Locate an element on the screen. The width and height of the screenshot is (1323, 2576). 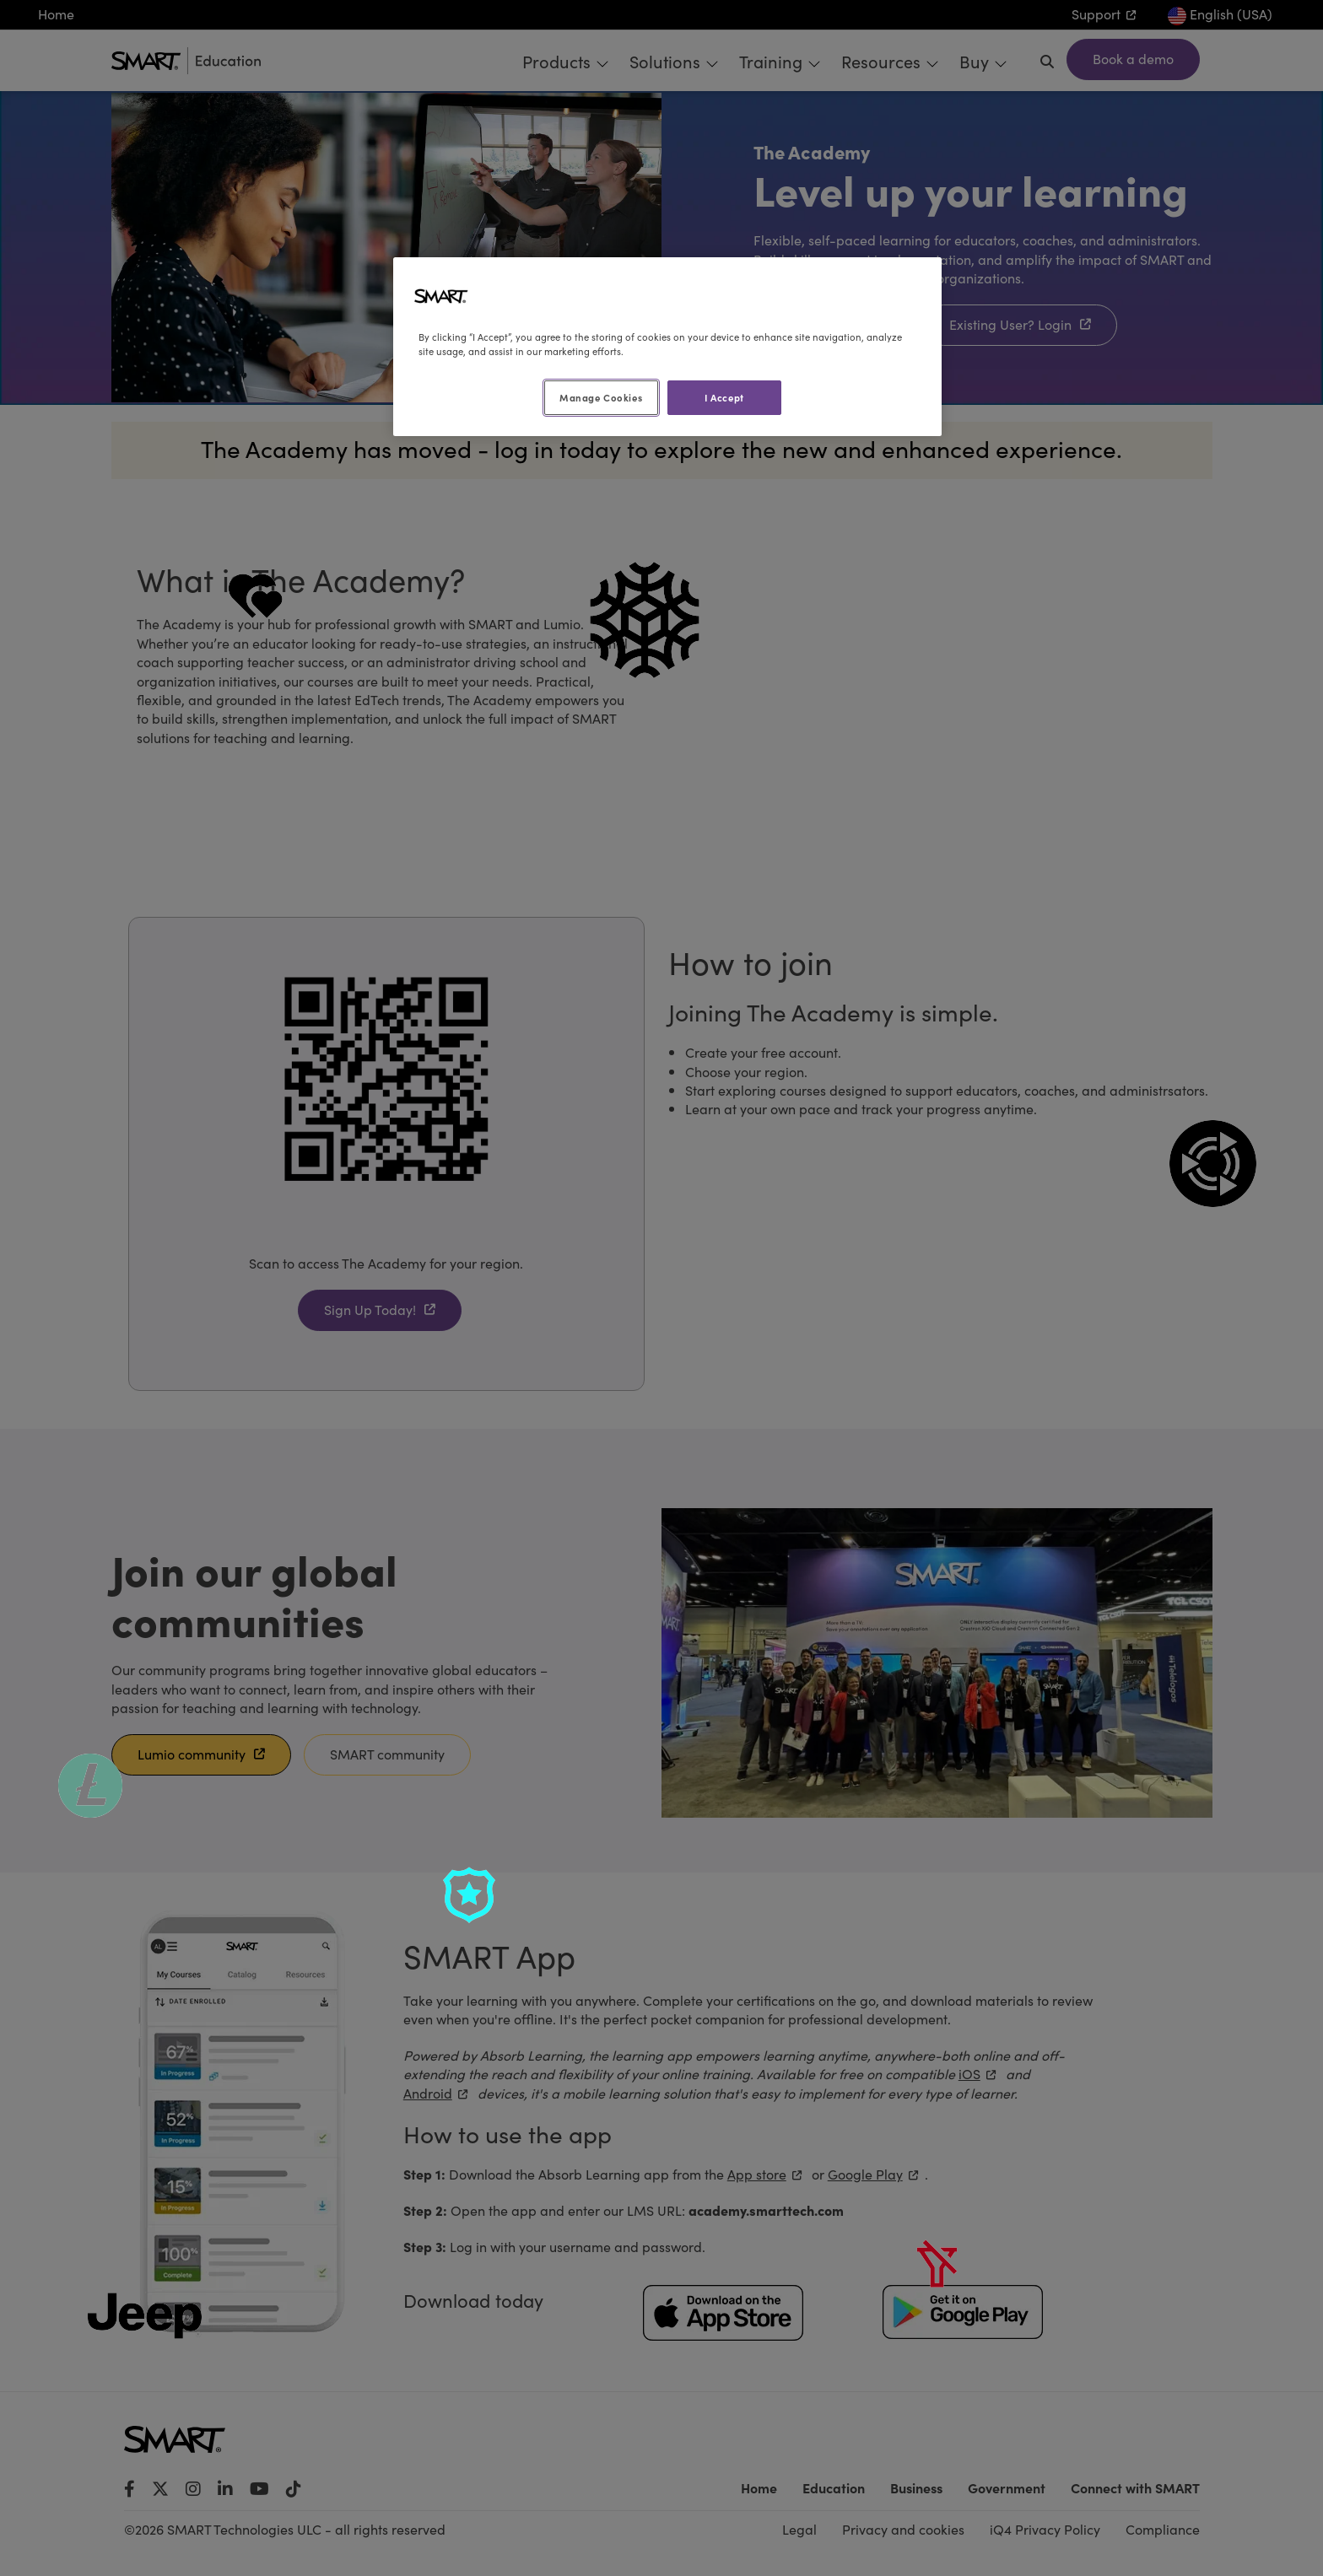
clear all active filters is located at coordinates (937, 2265).